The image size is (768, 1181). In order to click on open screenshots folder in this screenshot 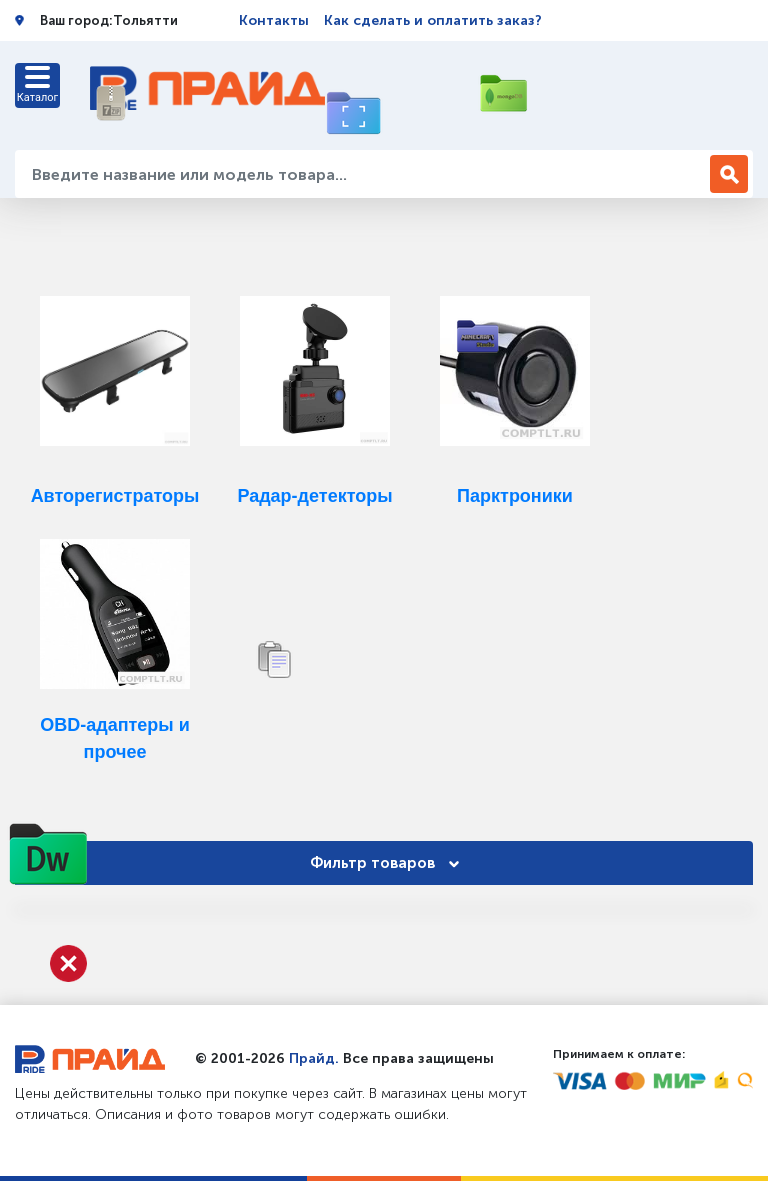, I will do `click(353, 114)`.